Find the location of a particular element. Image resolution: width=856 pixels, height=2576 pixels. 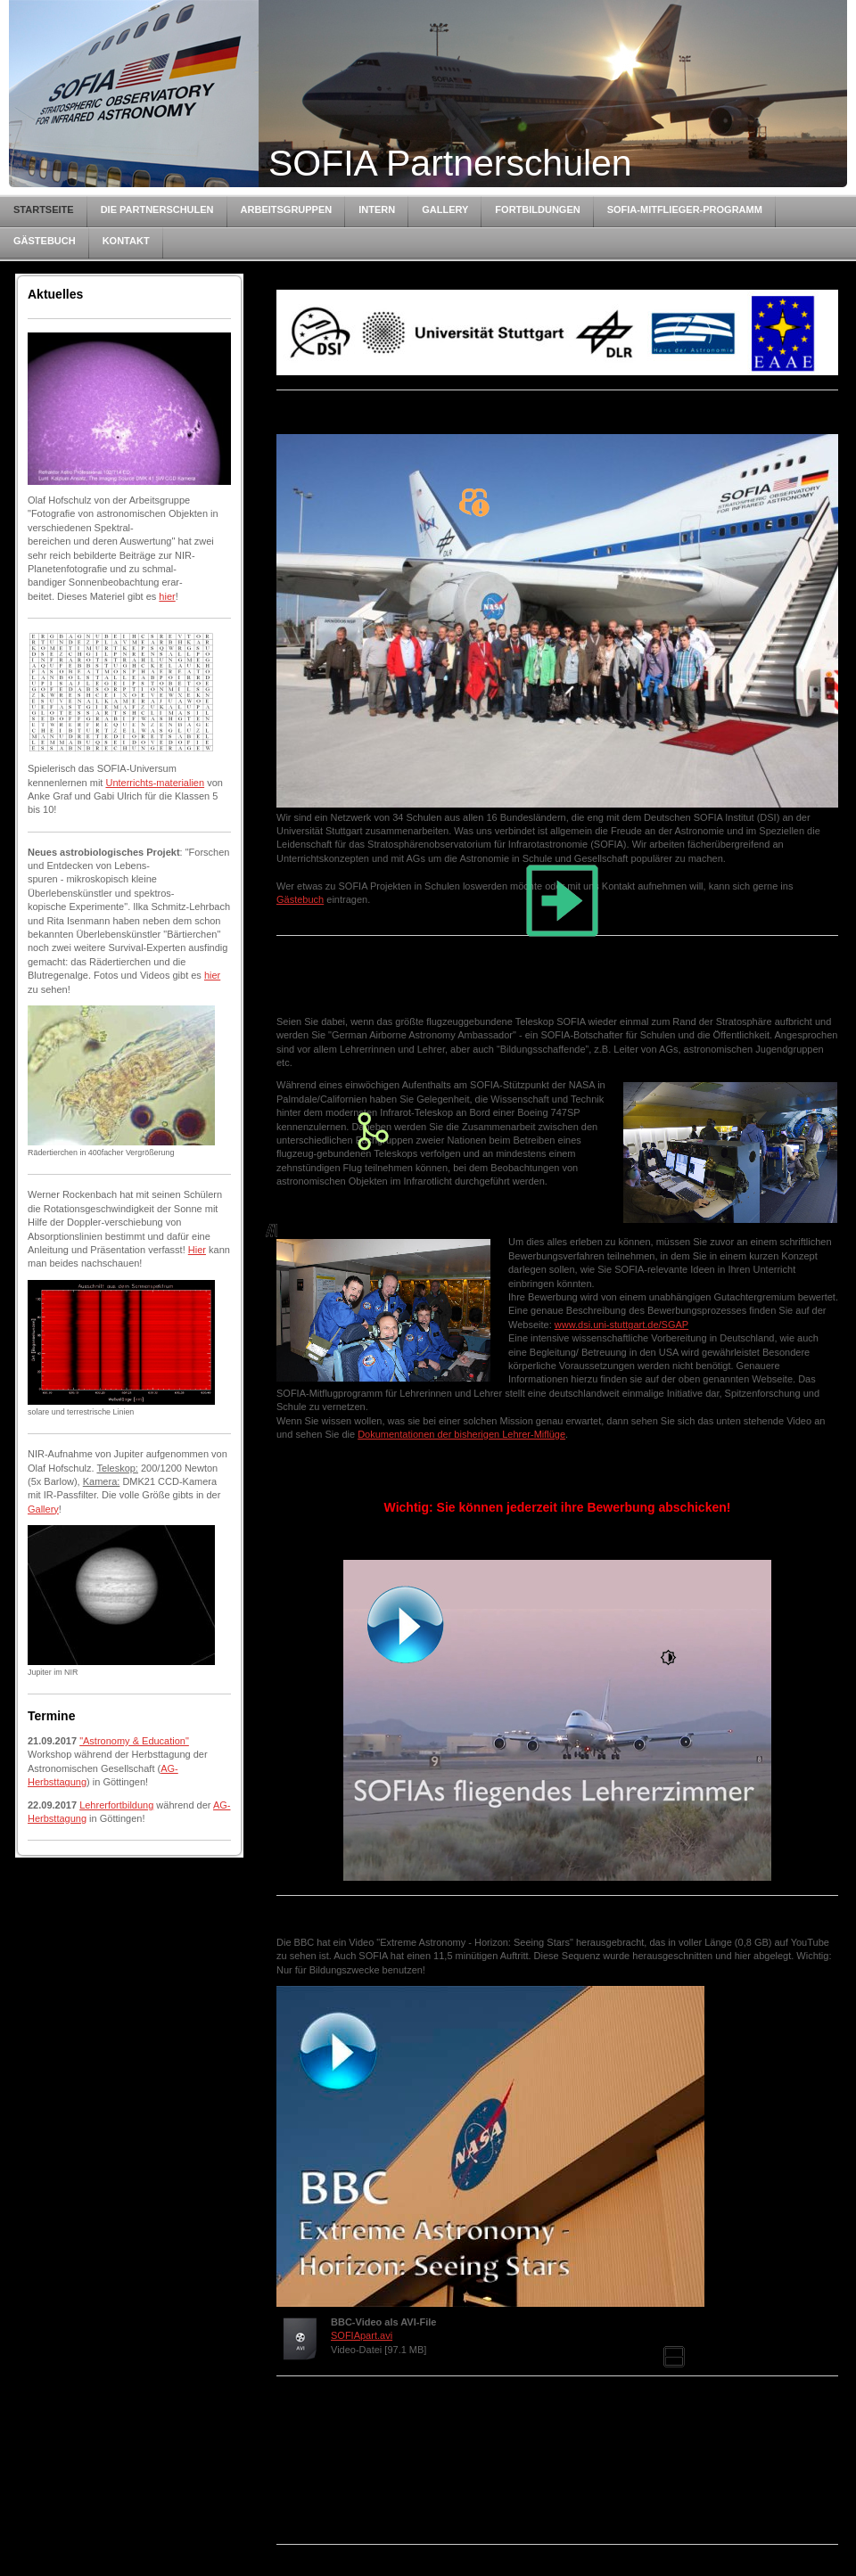

adjust screen brightness level is located at coordinates (668, 1657).